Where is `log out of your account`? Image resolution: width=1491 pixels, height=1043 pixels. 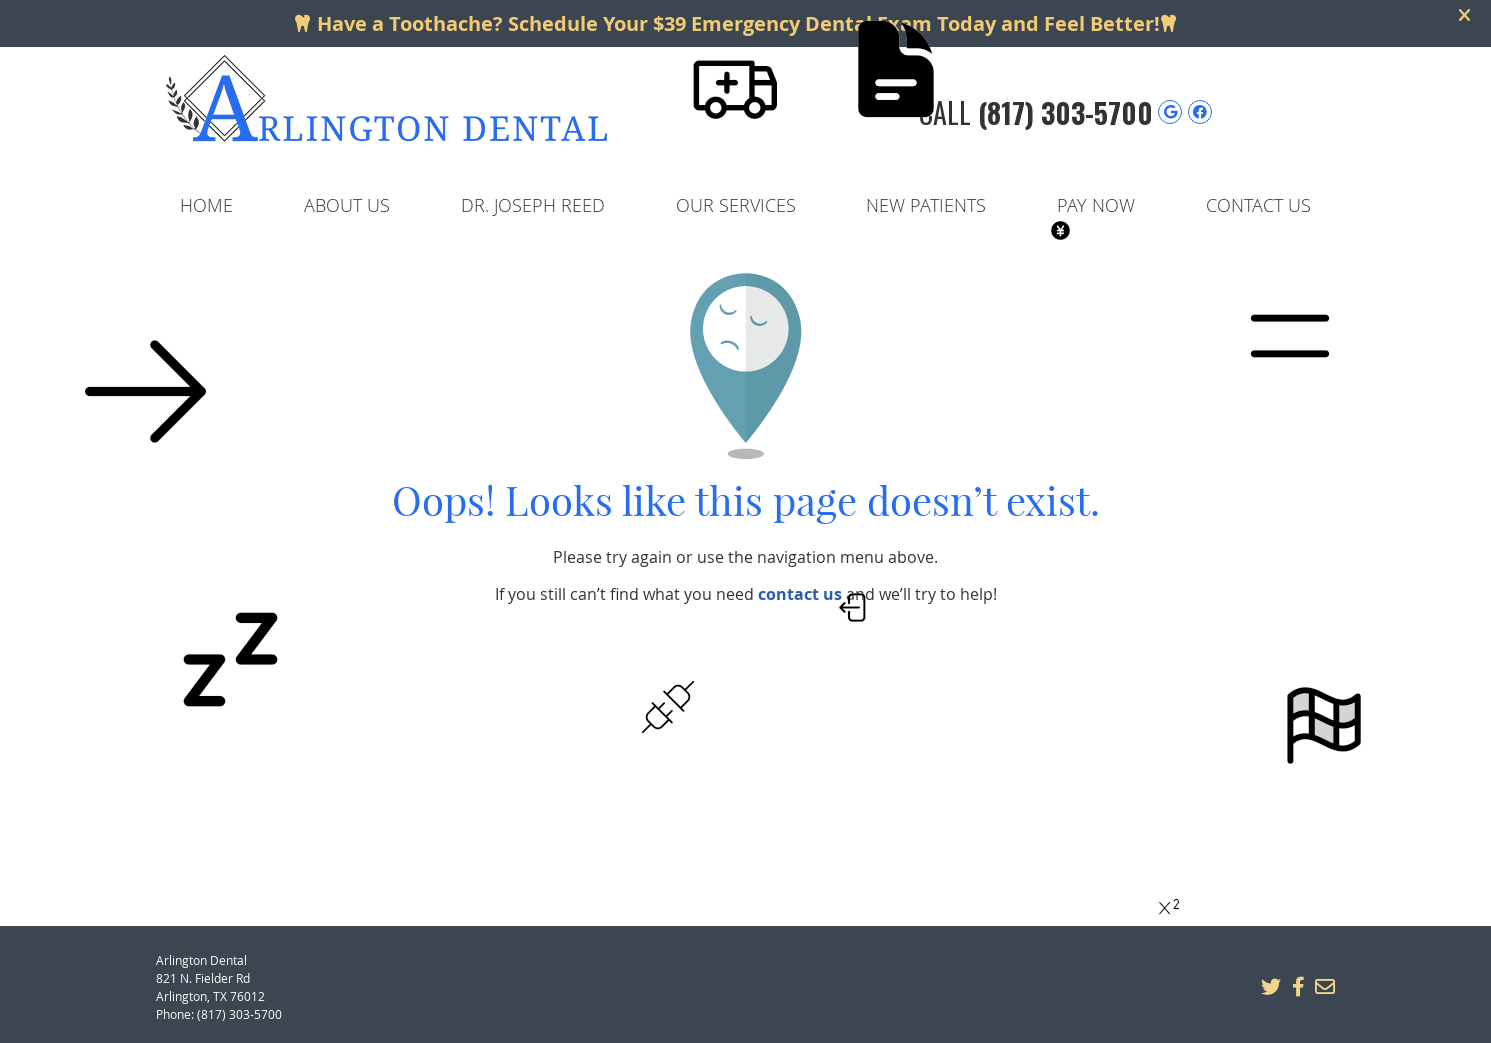
log out of your account is located at coordinates (854, 607).